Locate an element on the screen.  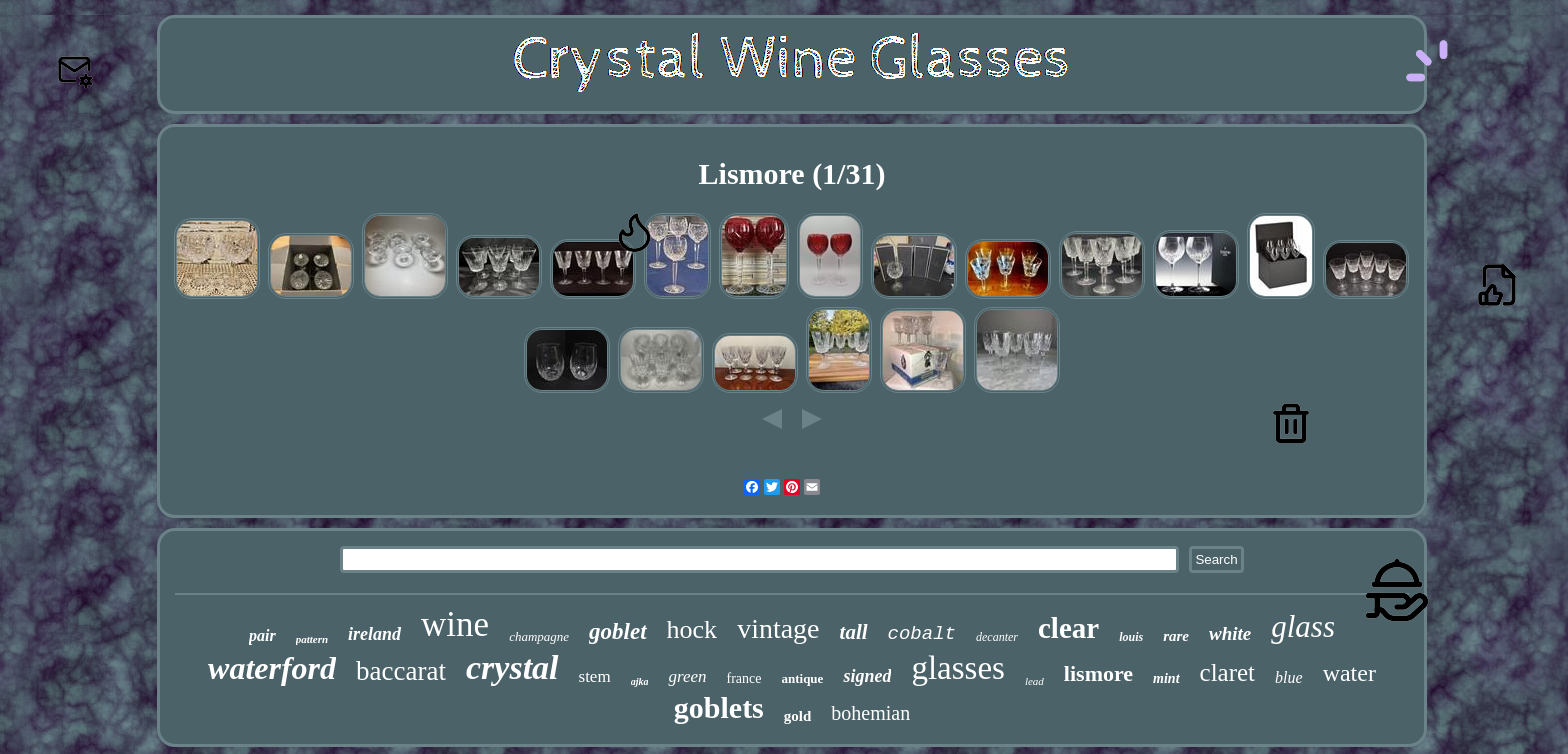
like or approve a document is located at coordinates (1499, 285).